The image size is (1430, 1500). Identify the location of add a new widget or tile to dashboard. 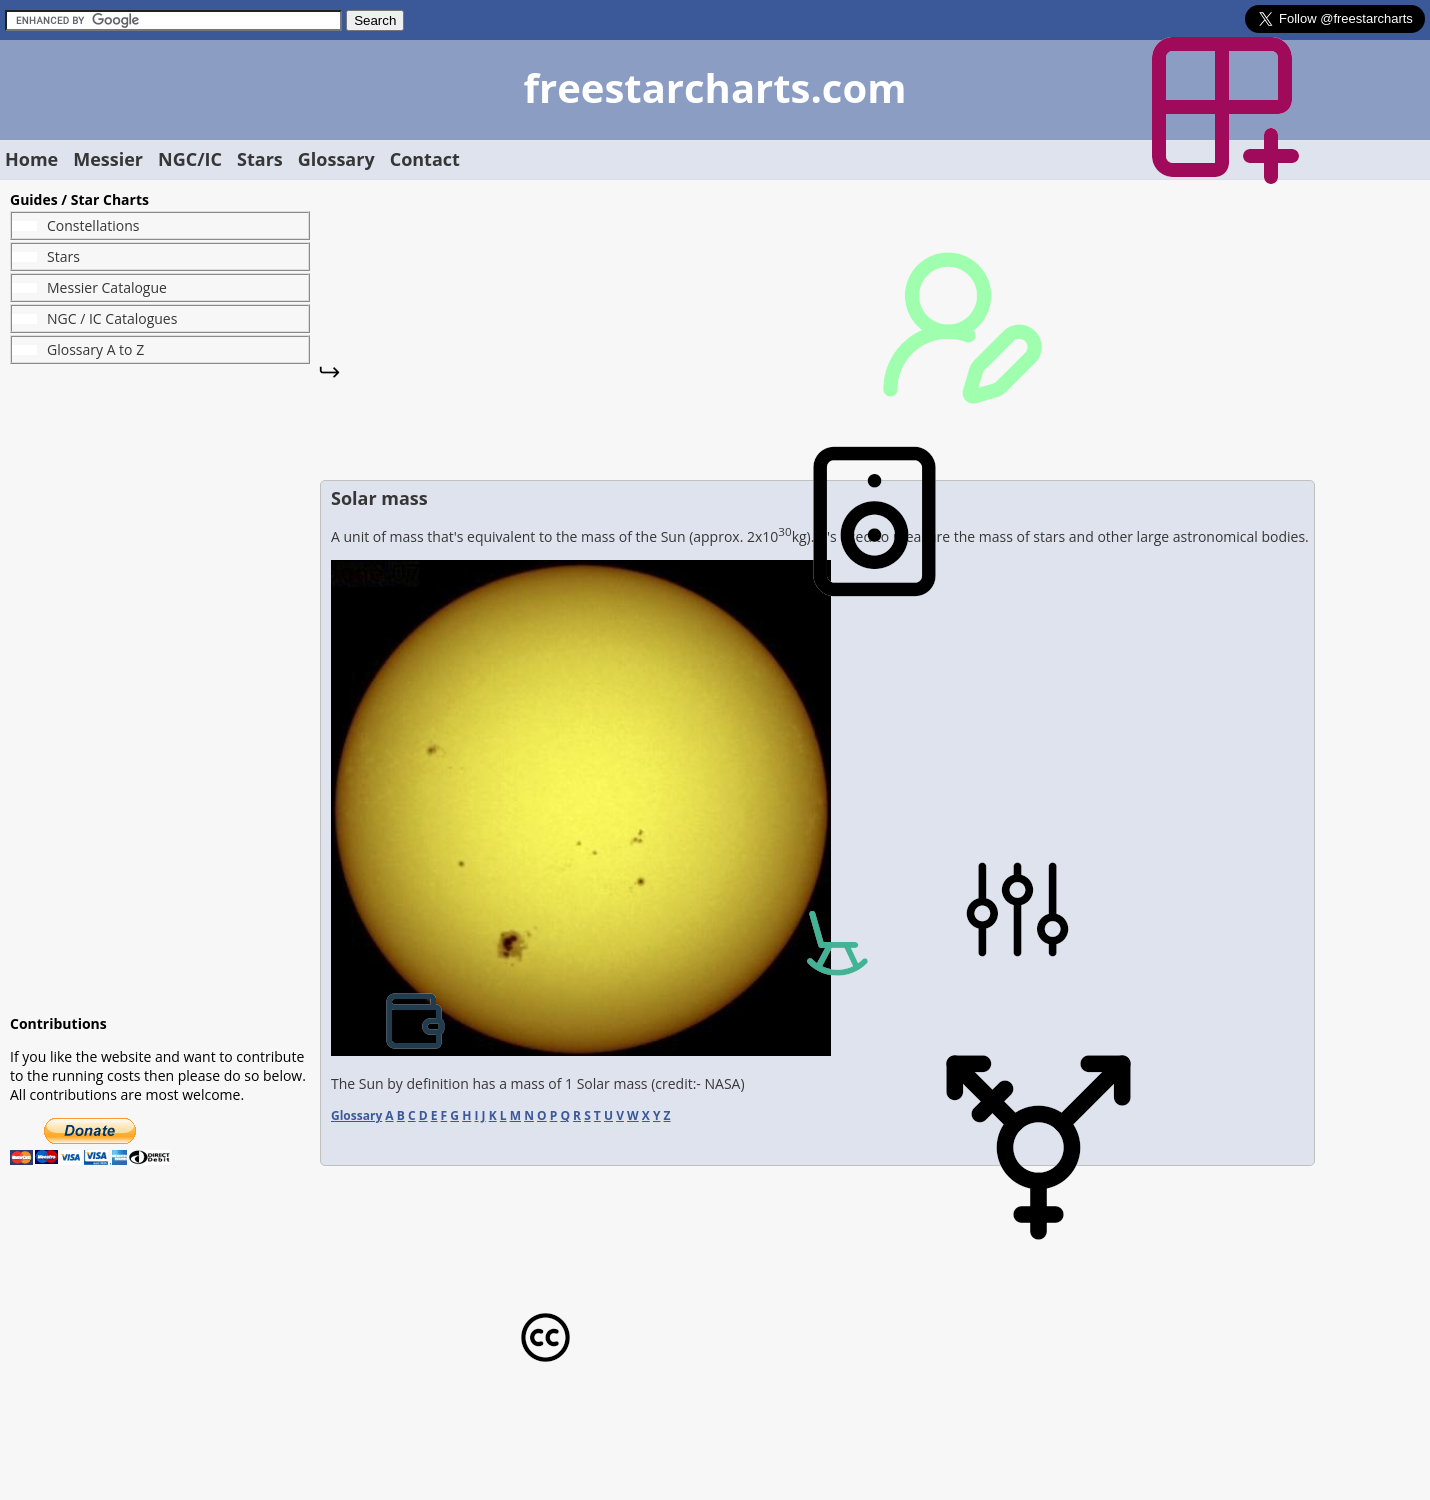
(1222, 107).